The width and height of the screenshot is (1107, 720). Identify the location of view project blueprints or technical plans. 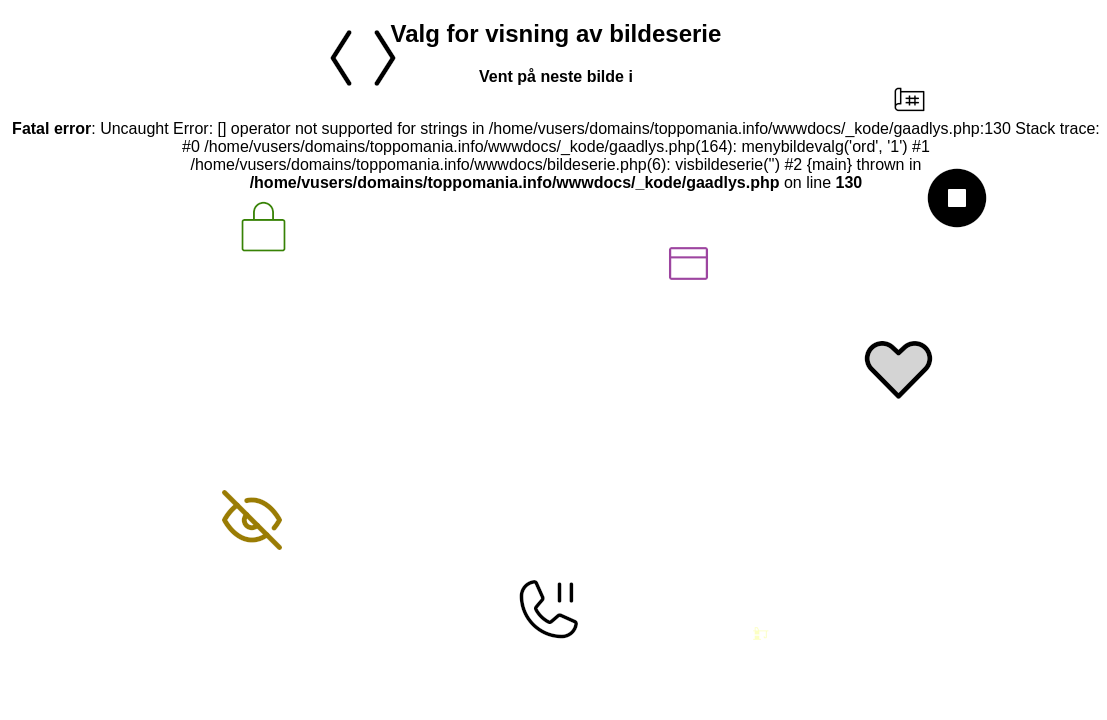
(909, 100).